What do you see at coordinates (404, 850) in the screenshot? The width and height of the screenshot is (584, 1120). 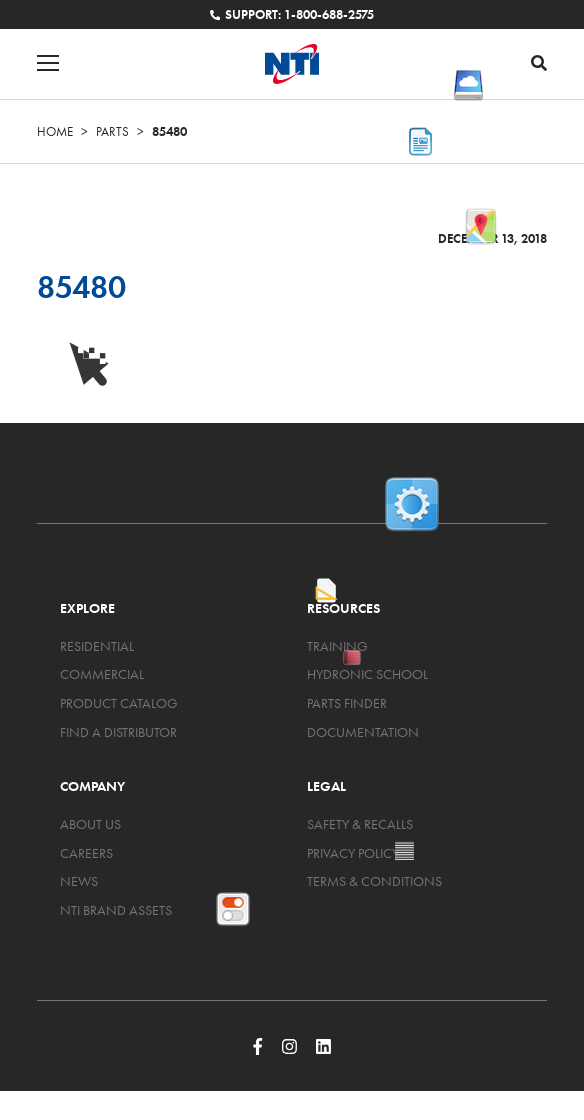 I see `justify text to fill the full width` at bounding box center [404, 850].